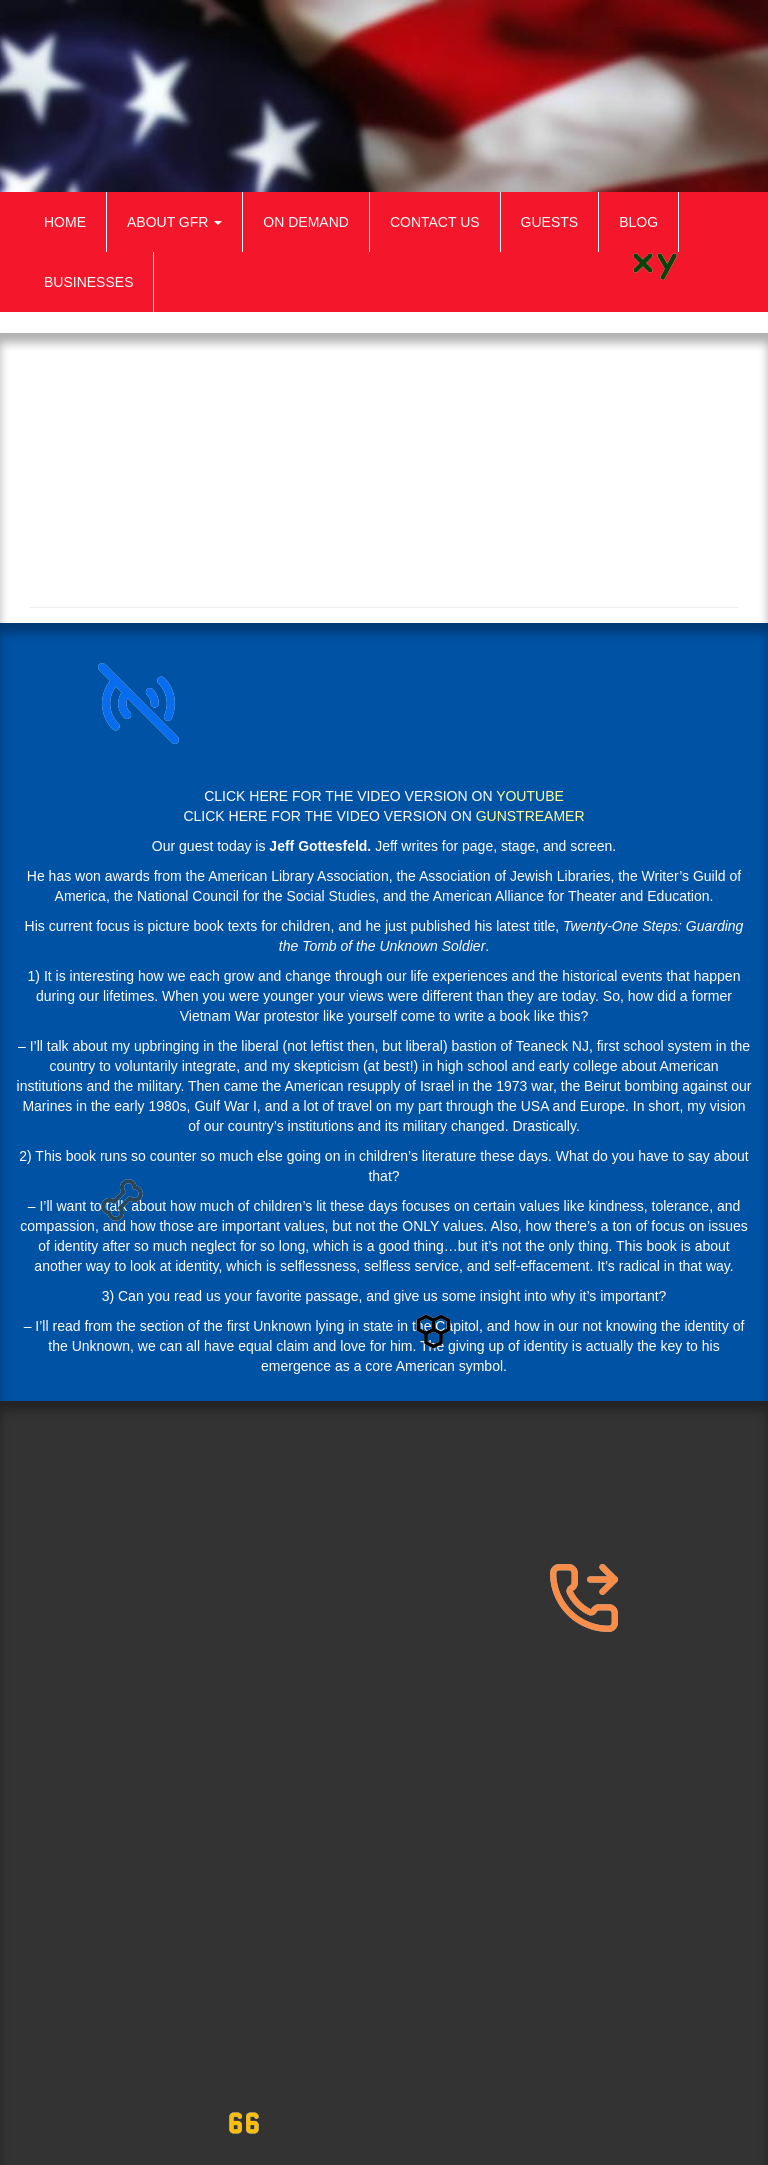 This screenshot has width=768, height=2165. I want to click on access mathematical or algebraic functions, so click(655, 263).